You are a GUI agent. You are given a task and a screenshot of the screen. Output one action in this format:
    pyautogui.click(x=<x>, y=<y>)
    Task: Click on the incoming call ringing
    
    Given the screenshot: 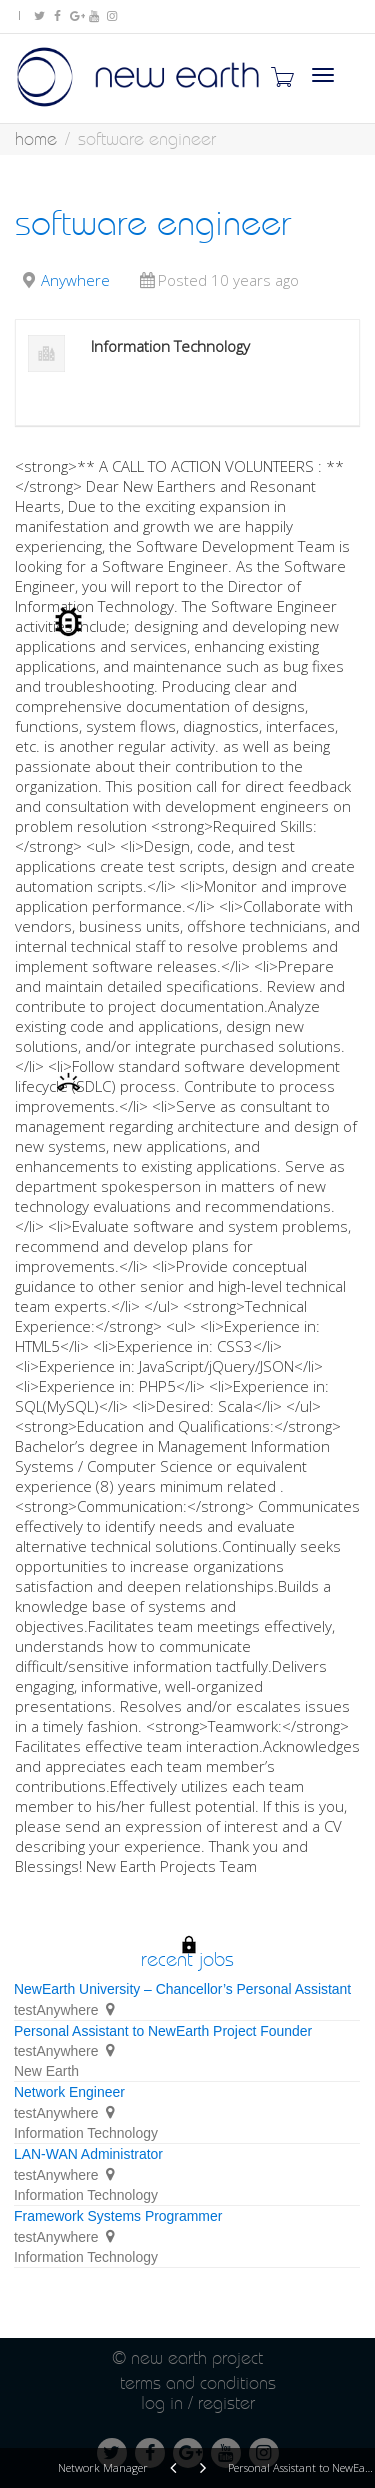 What is the action you would take?
    pyautogui.click(x=68, y=1082)
    